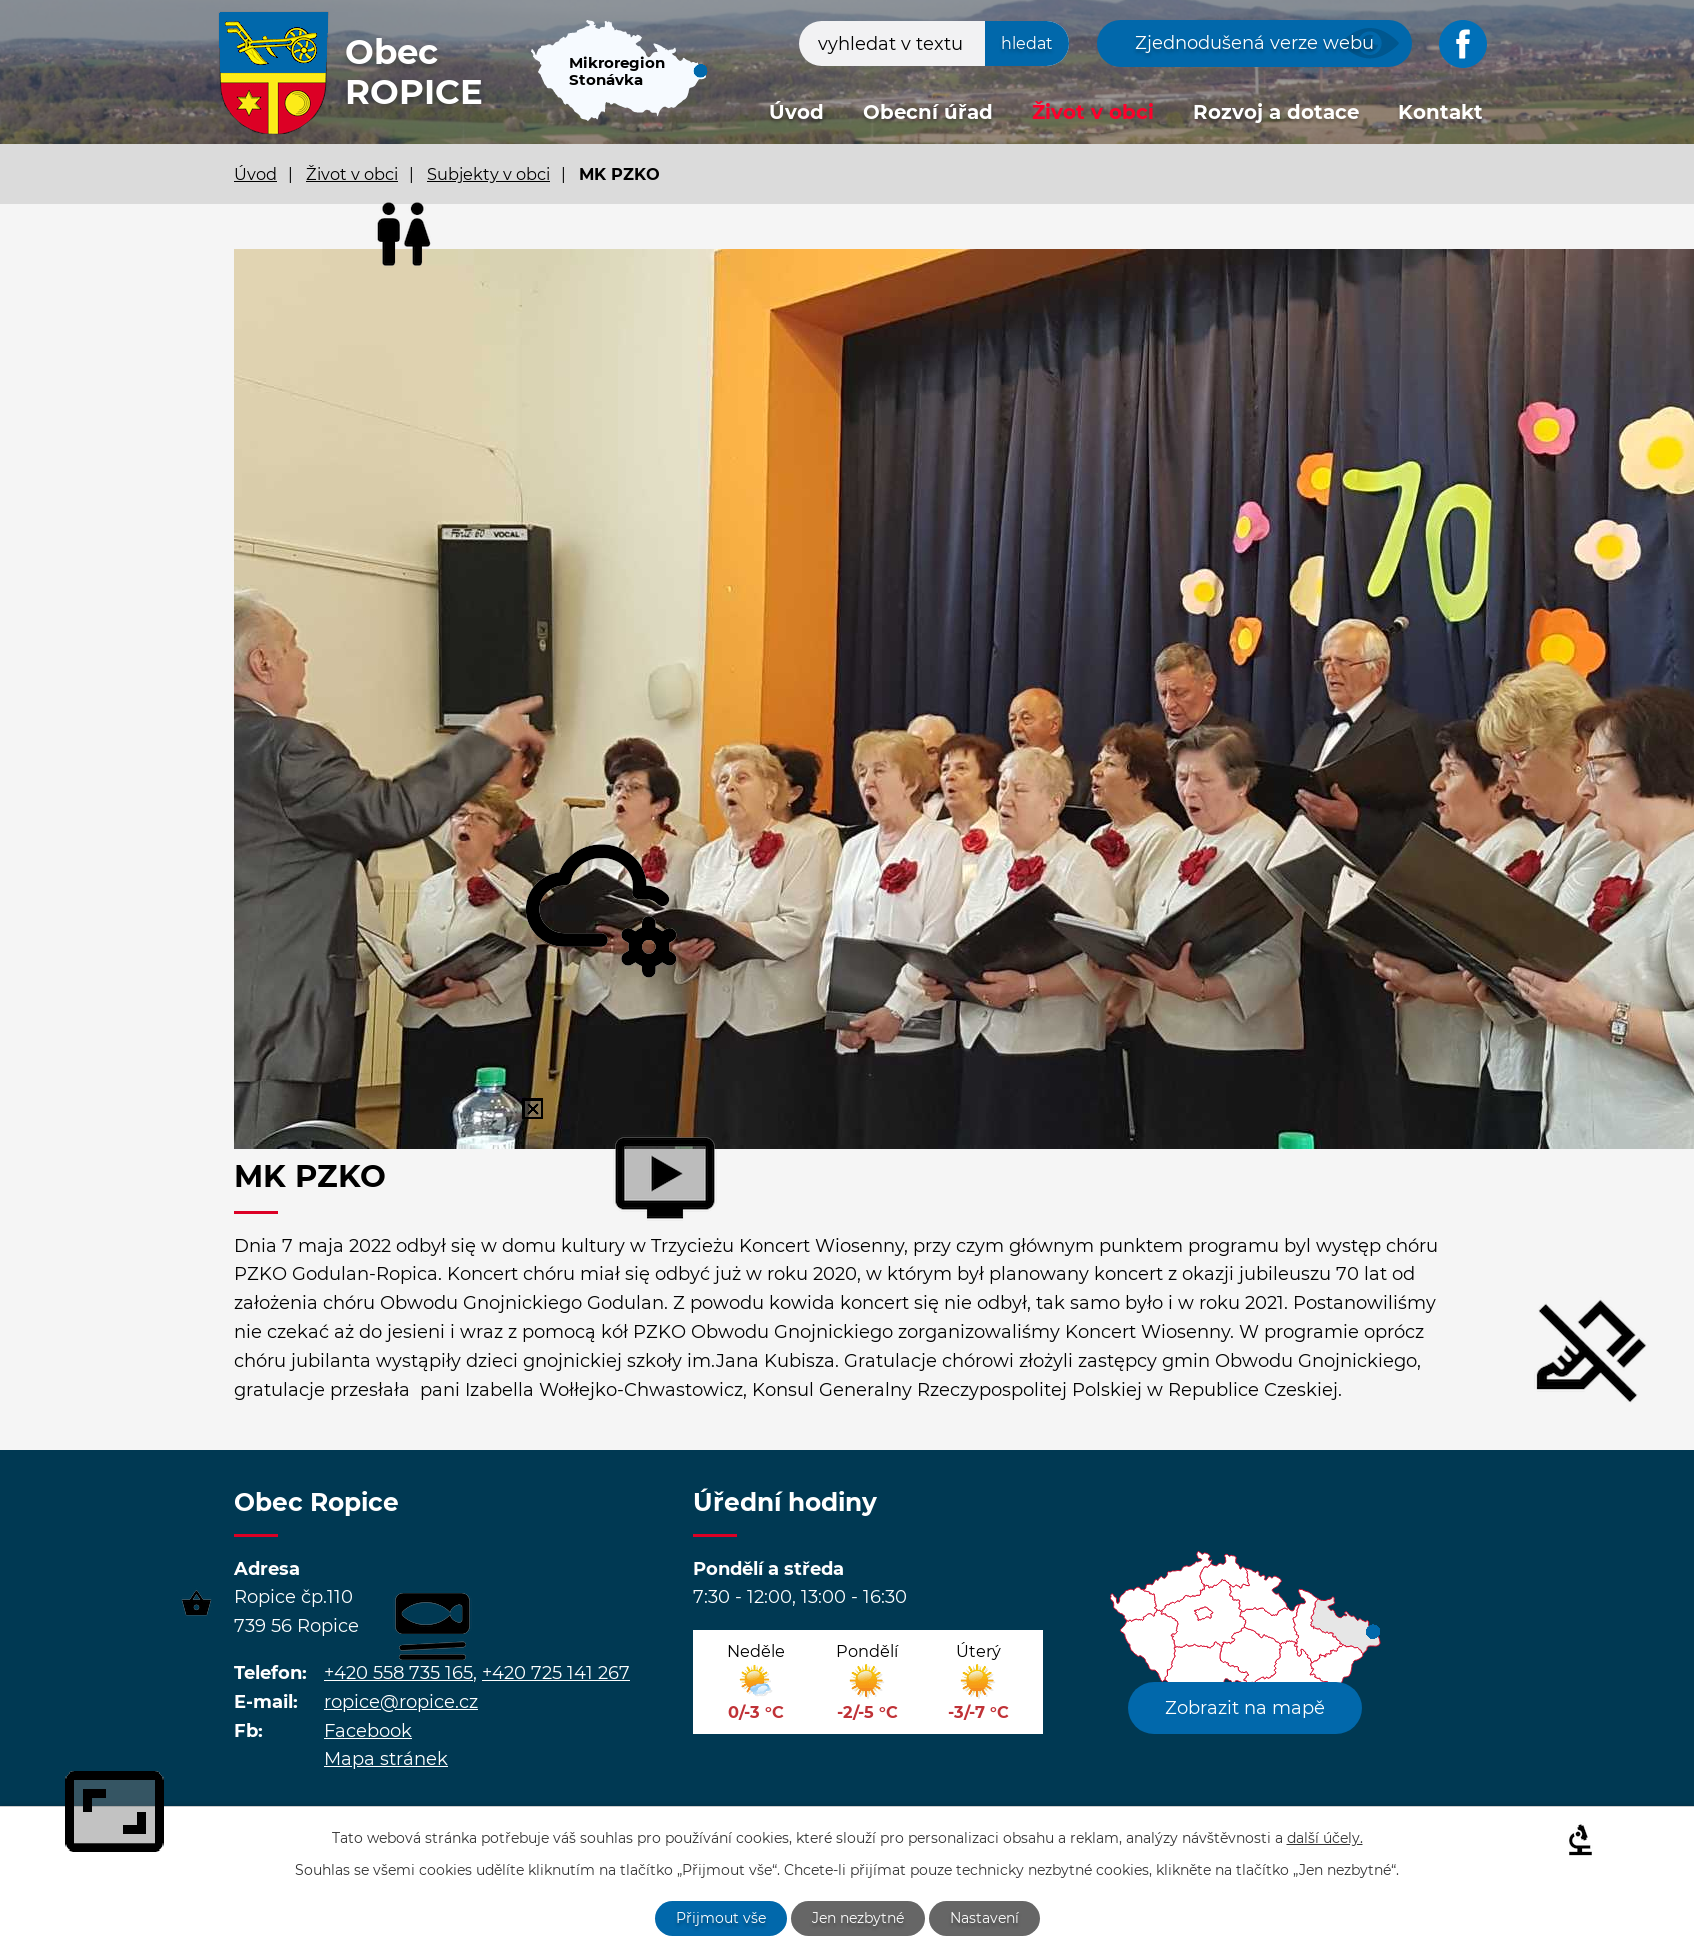 This screenshot has height=1955, width=1694. I want to click on adjust aspect ratio settings, so click(114, 1811).